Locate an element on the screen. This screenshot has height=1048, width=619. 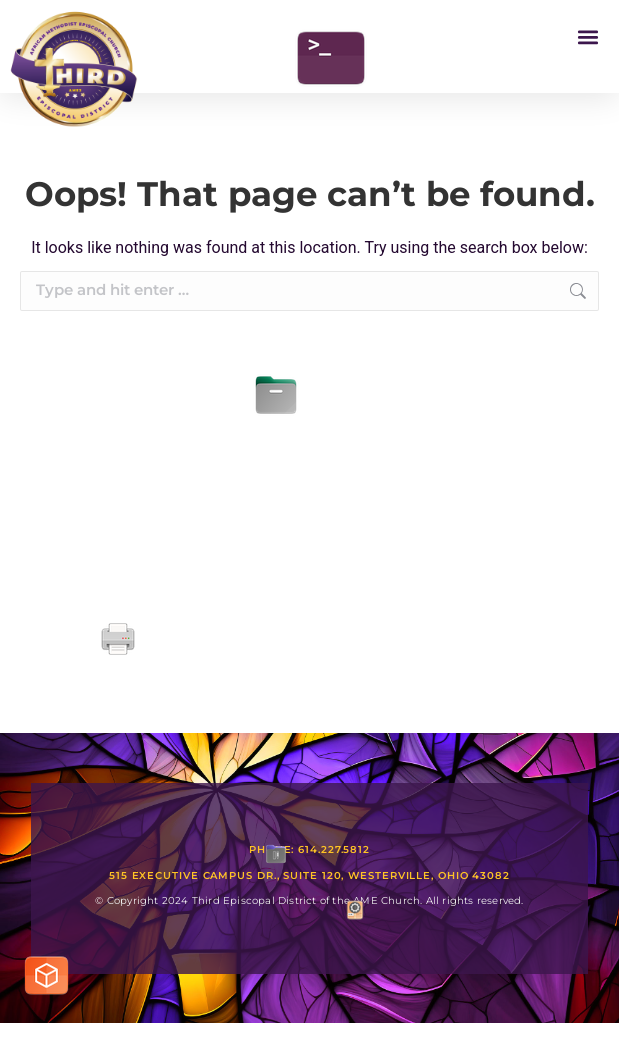
print the current document is located at coordinates (118, 639).